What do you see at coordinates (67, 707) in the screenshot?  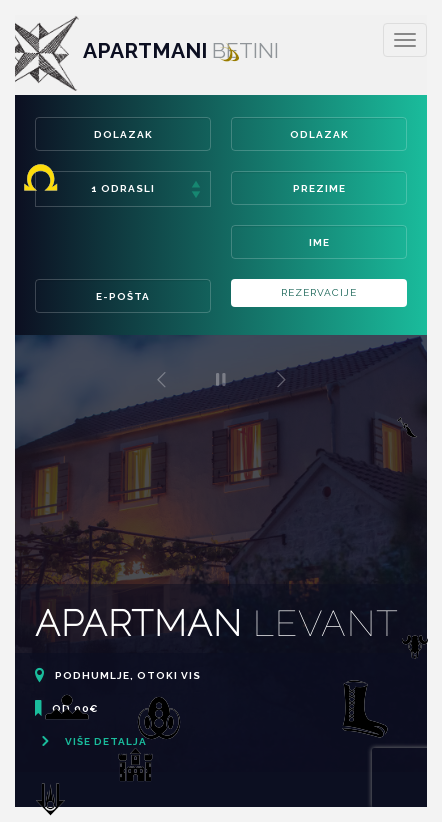 I see `indicates a desert or Egyptian-themed level` at bounding box center [67, 707].